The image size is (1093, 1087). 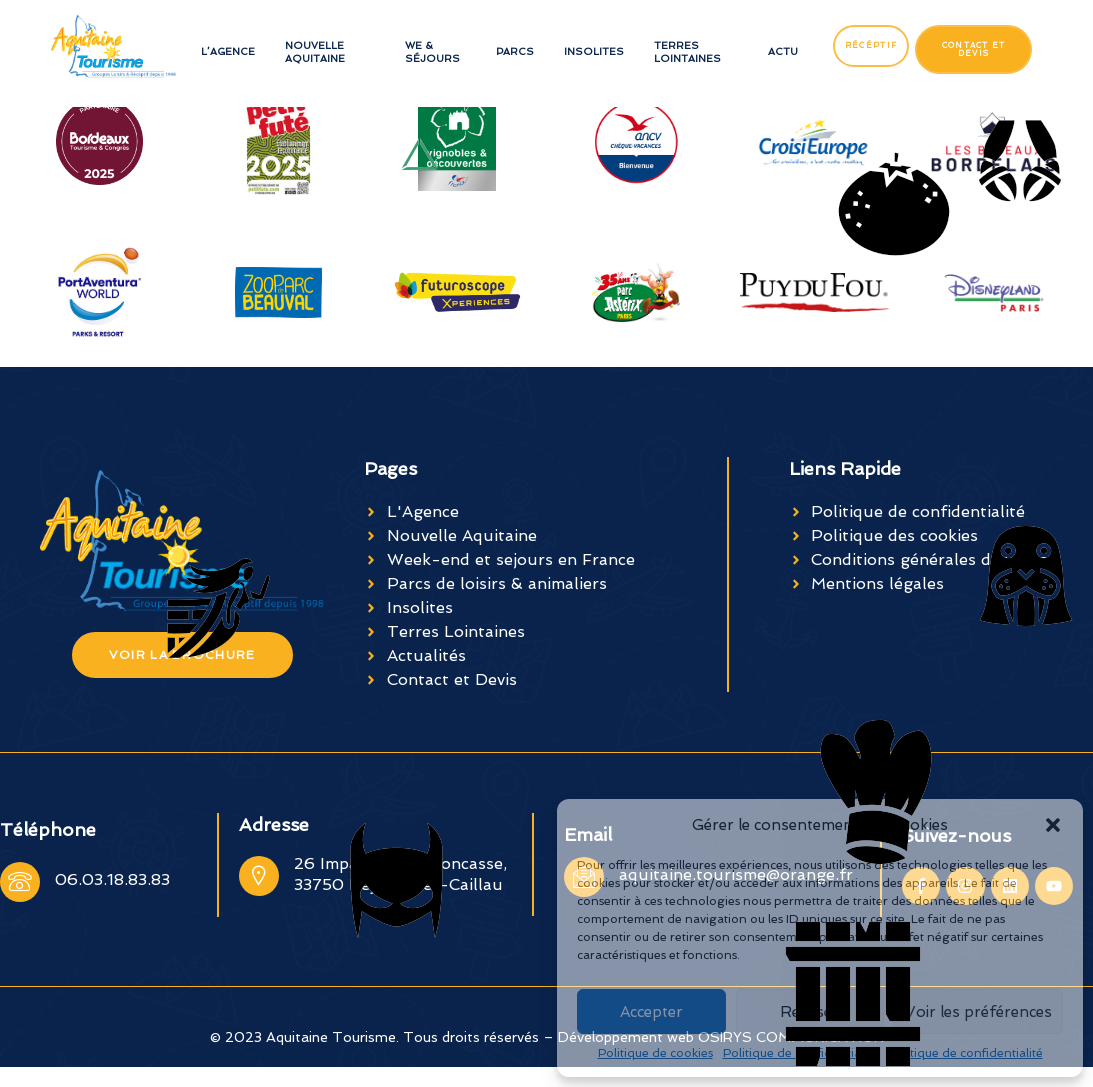 What do you see at coordinates (419, 153) in the screenshot?
I see `set target or objective marker` at bounding box center [419, 153].